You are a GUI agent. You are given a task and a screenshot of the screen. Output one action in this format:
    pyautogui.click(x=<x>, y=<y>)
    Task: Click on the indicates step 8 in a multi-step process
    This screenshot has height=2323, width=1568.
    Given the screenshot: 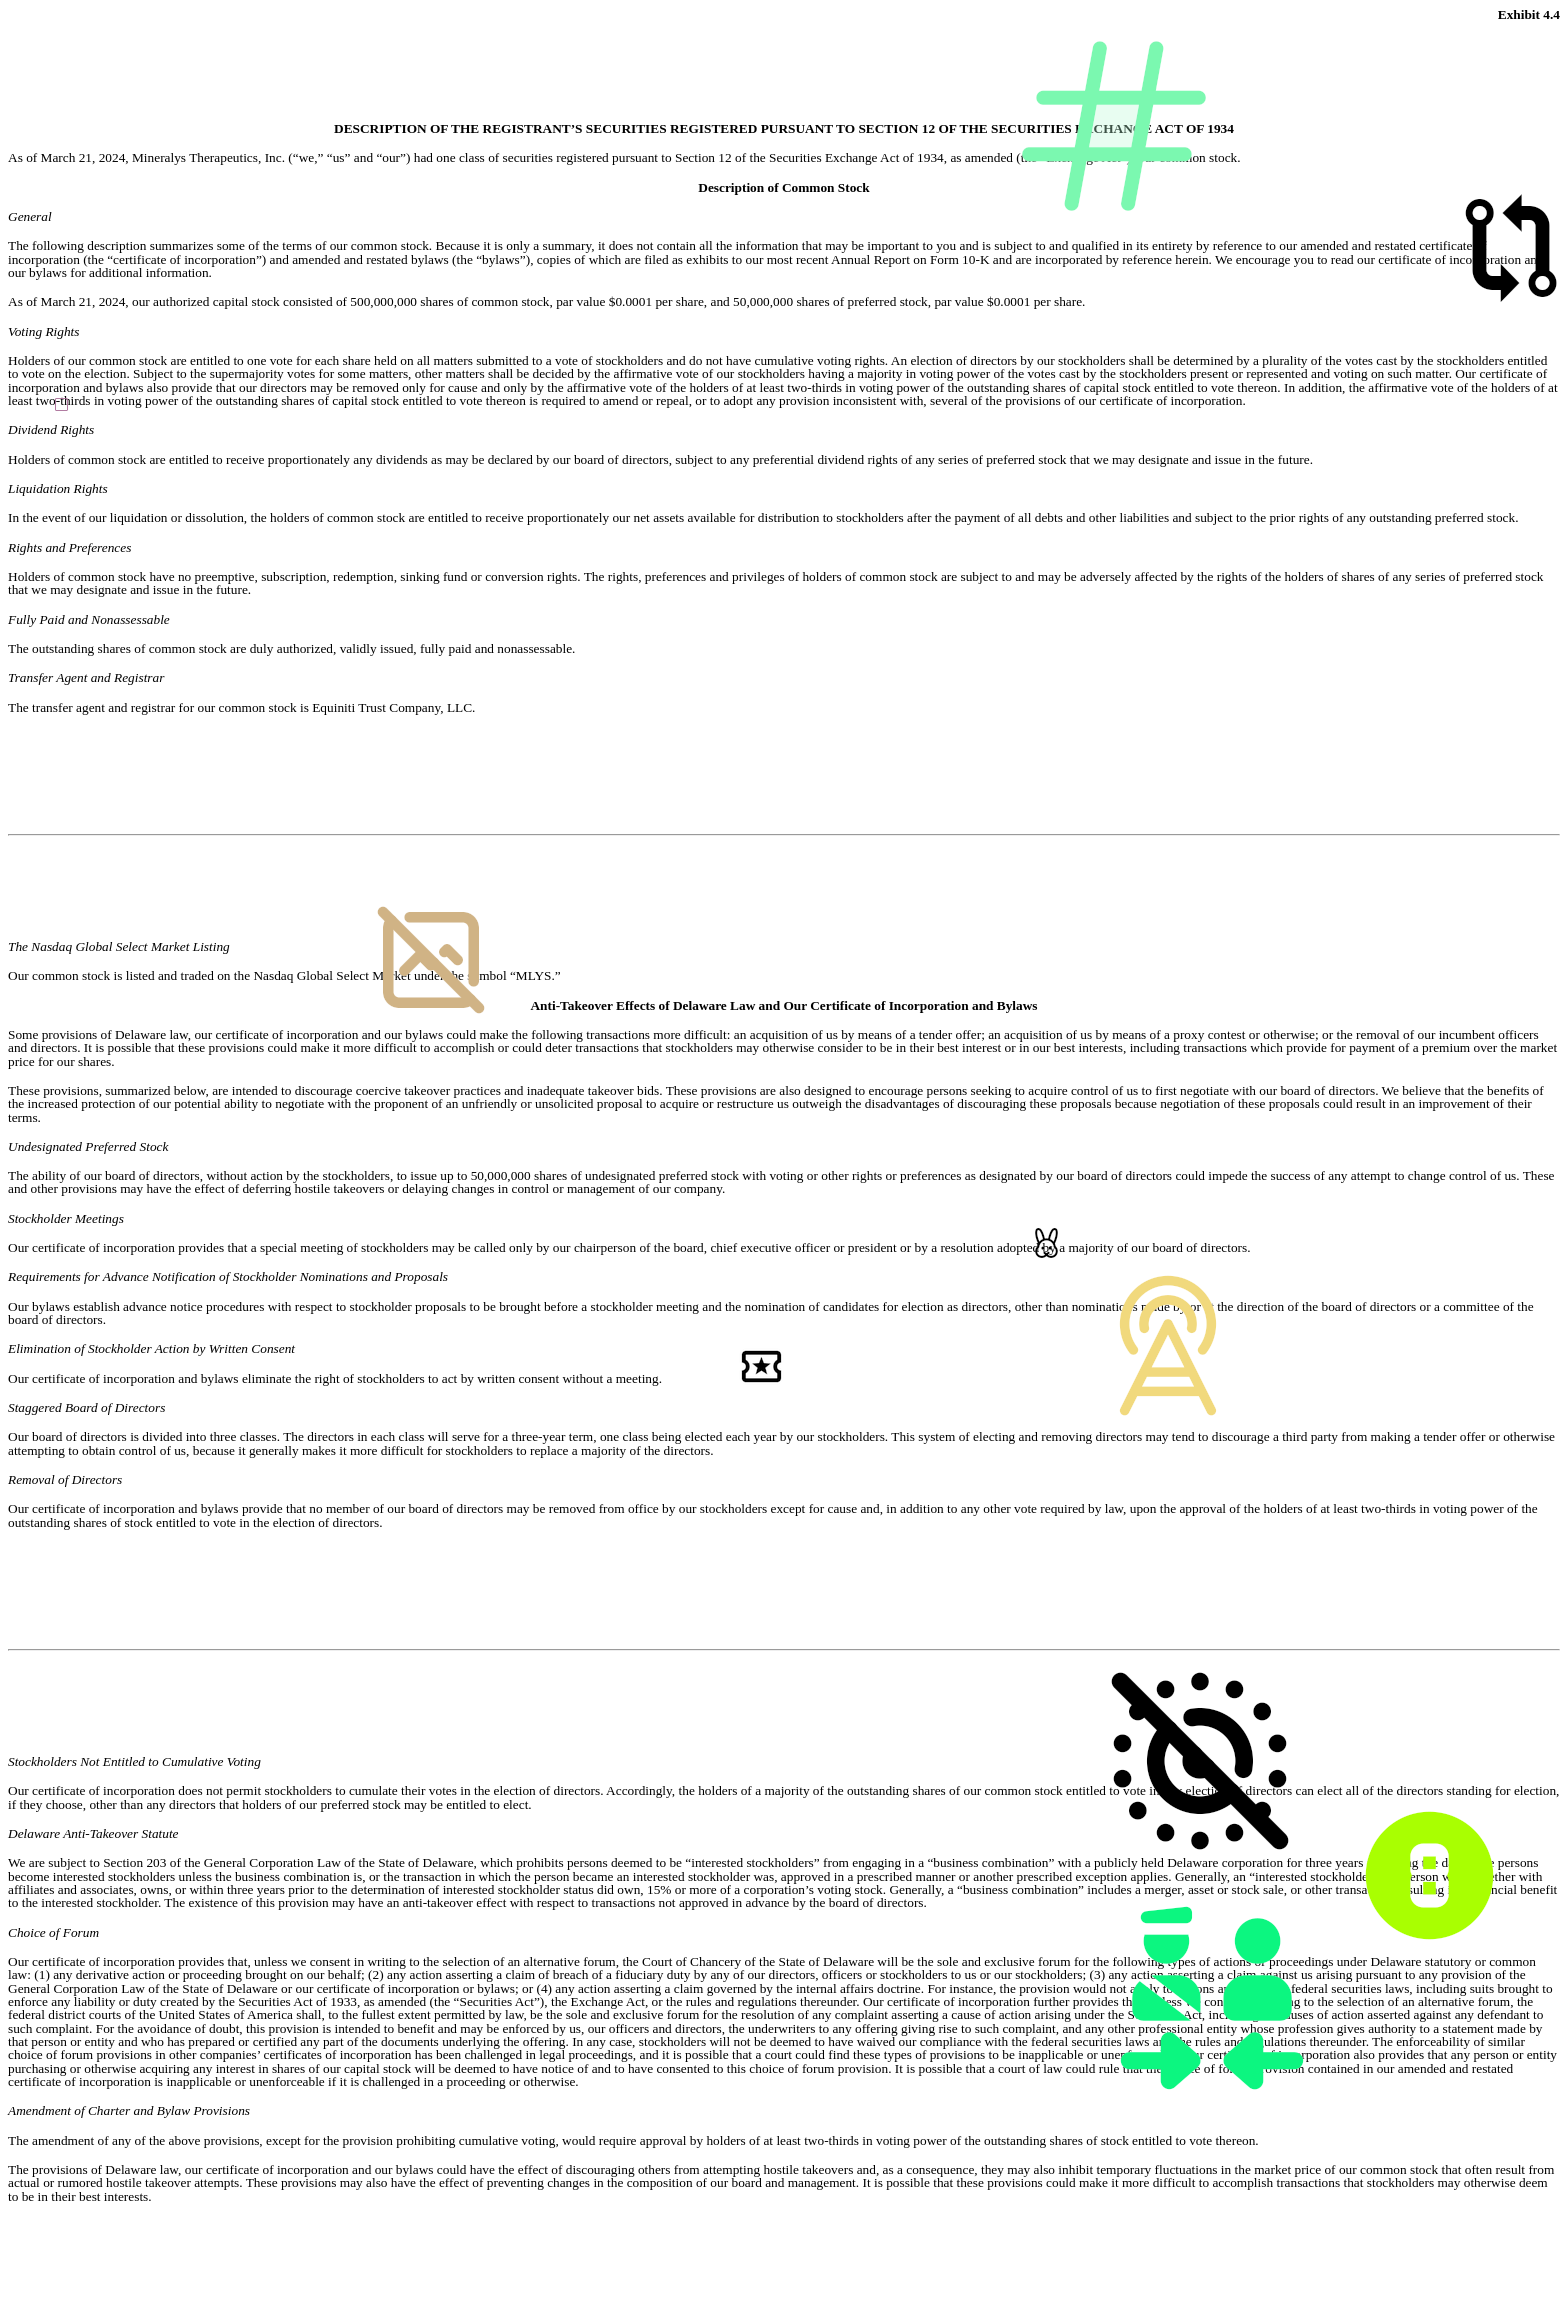 What is the action you would take?
    pyautogui.click(x=1429, y=1875)
    